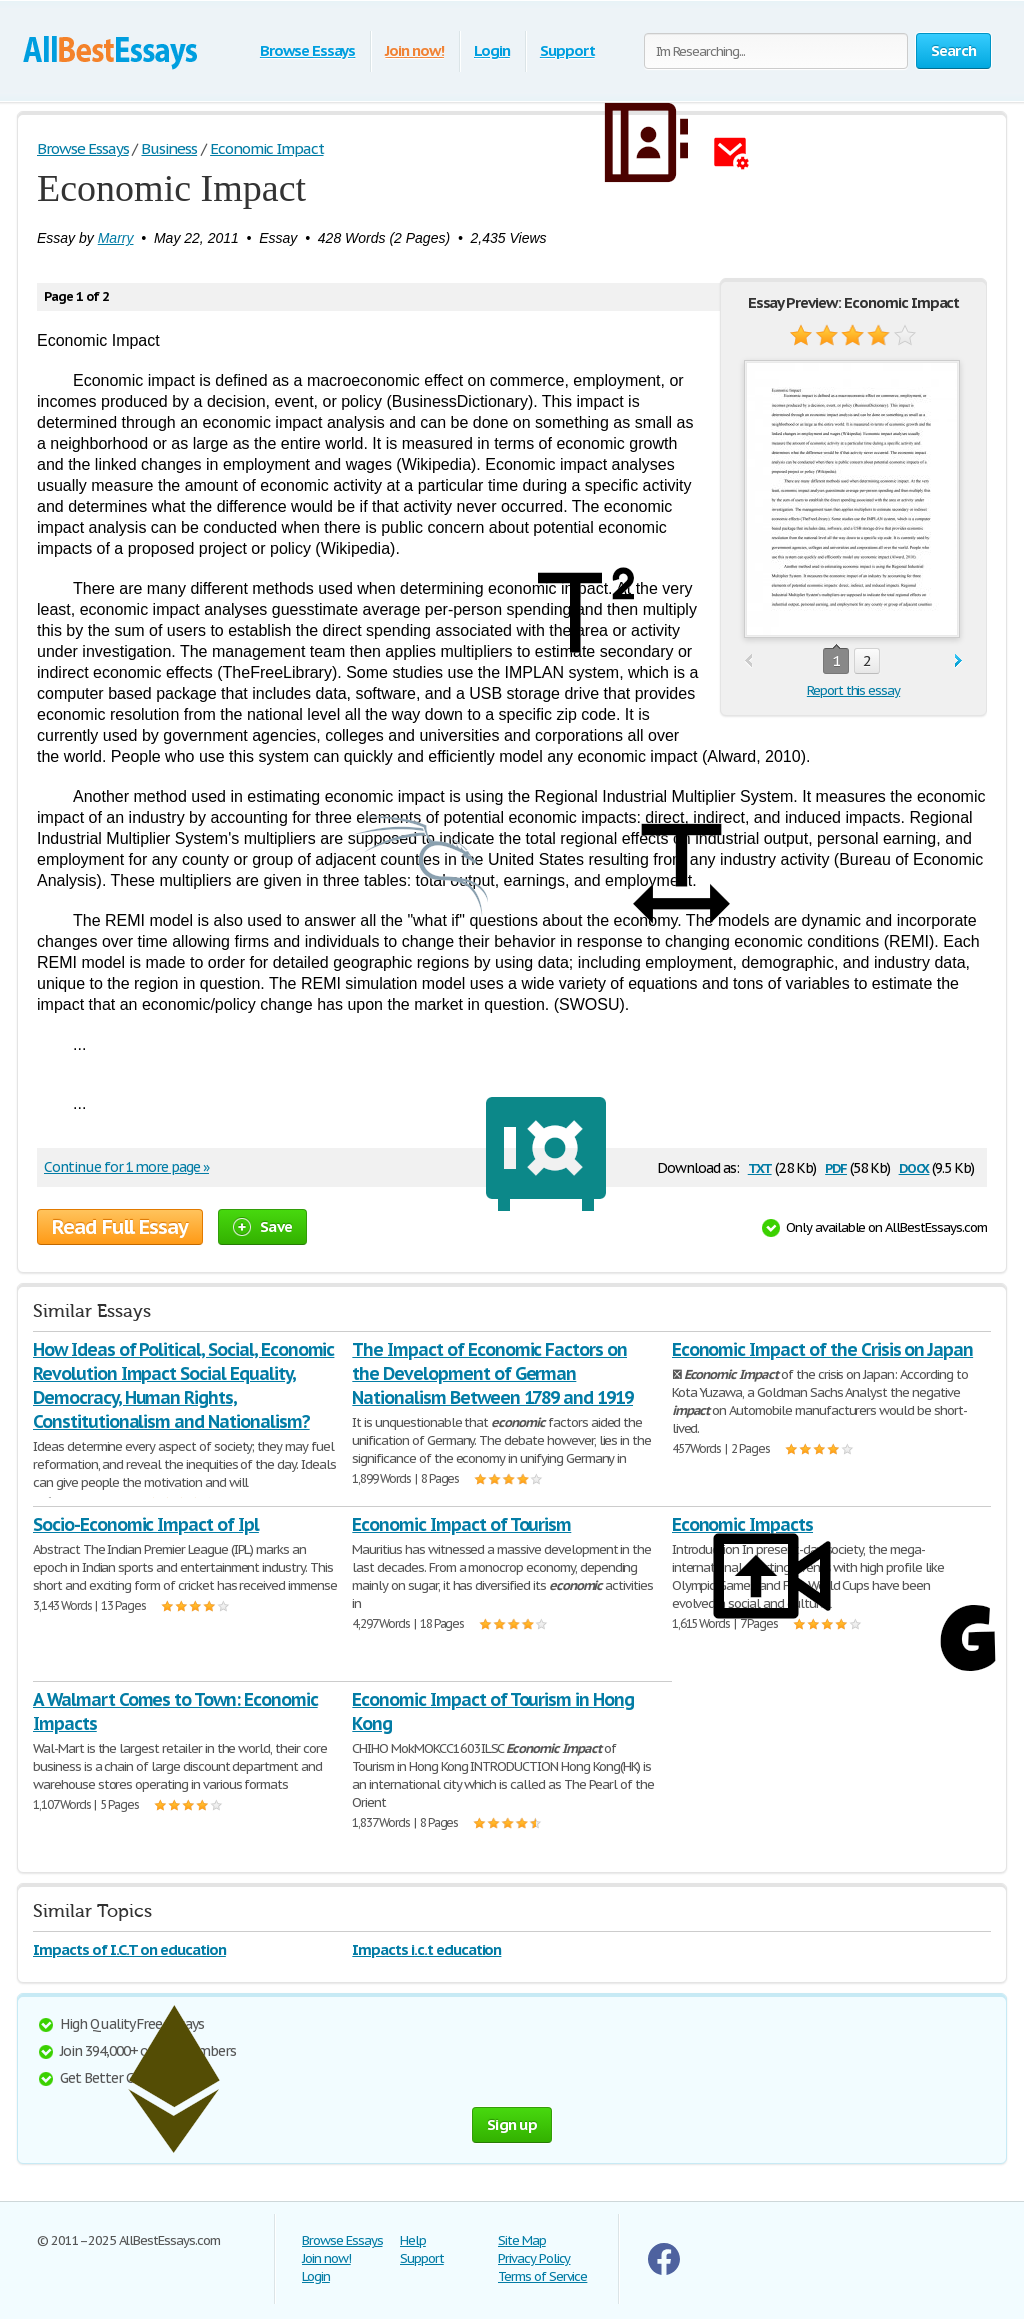 The height and width of the screenshot is (2319, 1024). What do you see at coordinates (640, 142) in the screenshot?
I see `open your contacts list` at bounding box center [640, 142].